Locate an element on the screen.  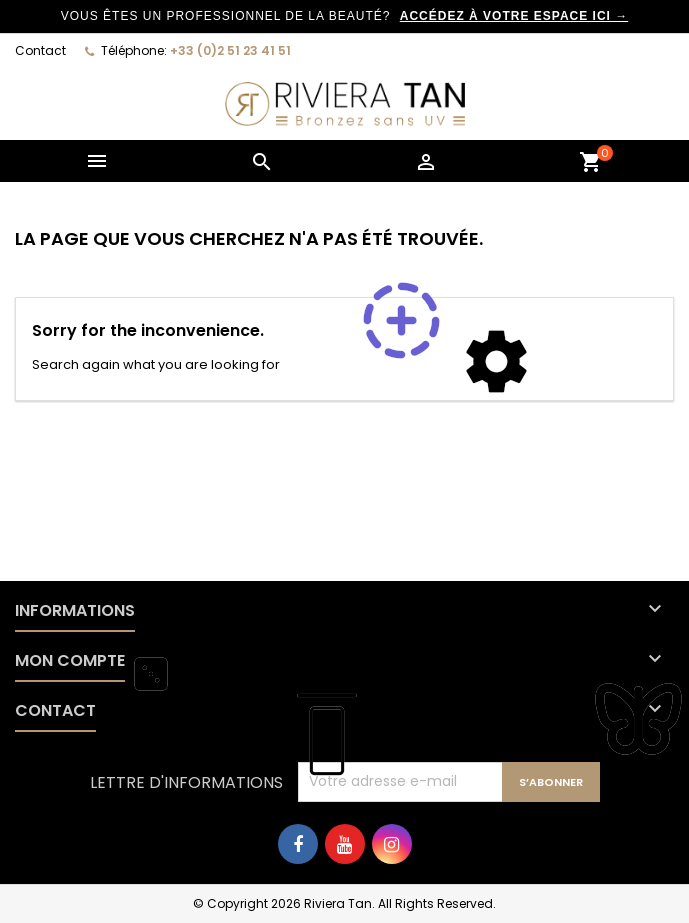
open settings menu is located at coordinates (496, 361).